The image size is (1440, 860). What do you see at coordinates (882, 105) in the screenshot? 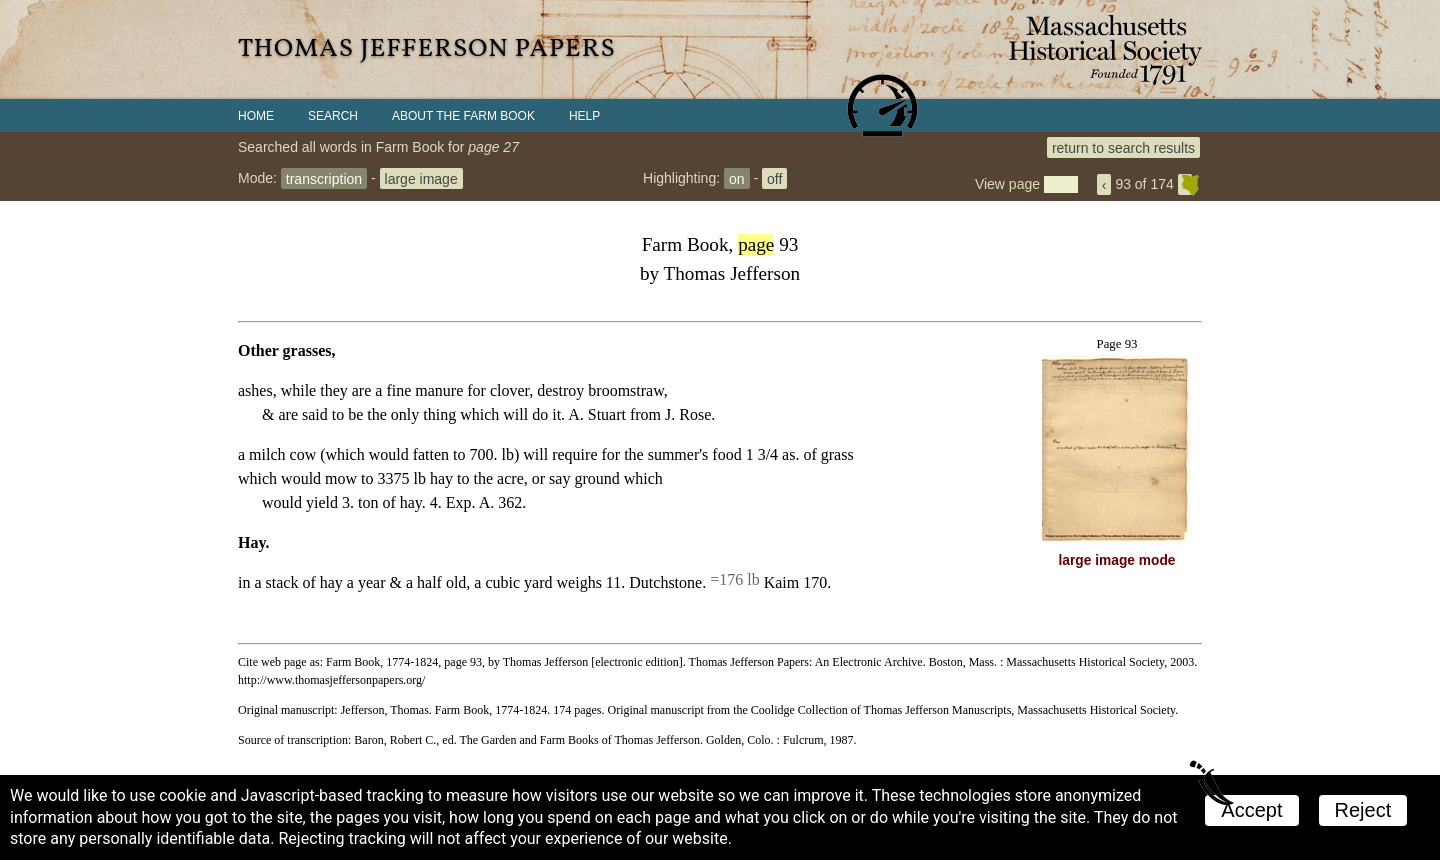
I see `view speed or performance metrics` at bounding box center [882, 105].